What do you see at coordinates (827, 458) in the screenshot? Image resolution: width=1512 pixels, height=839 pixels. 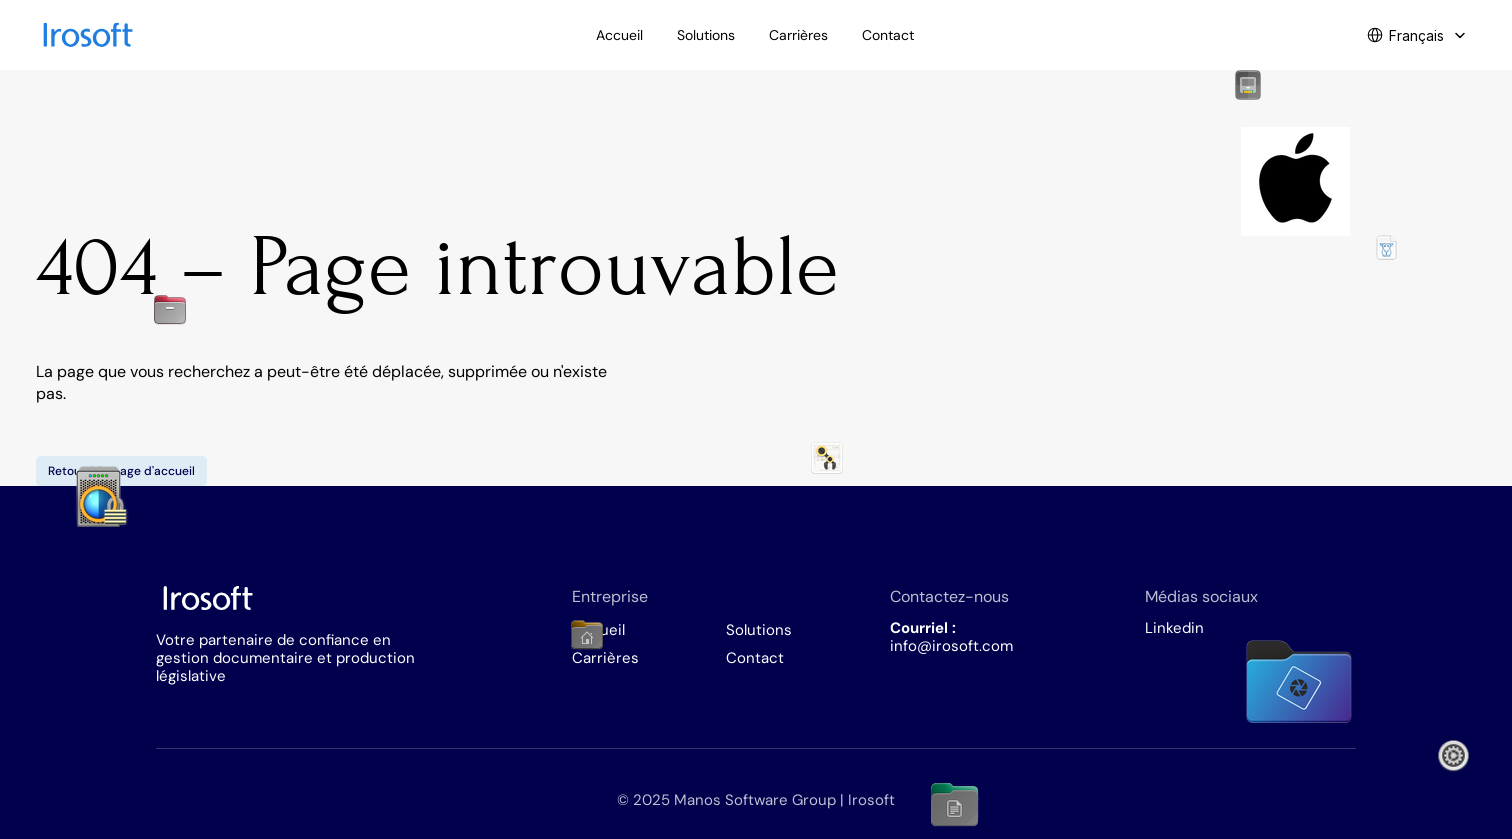 I see `open GNOME Builder development environment` at bounding box center [827, 458].